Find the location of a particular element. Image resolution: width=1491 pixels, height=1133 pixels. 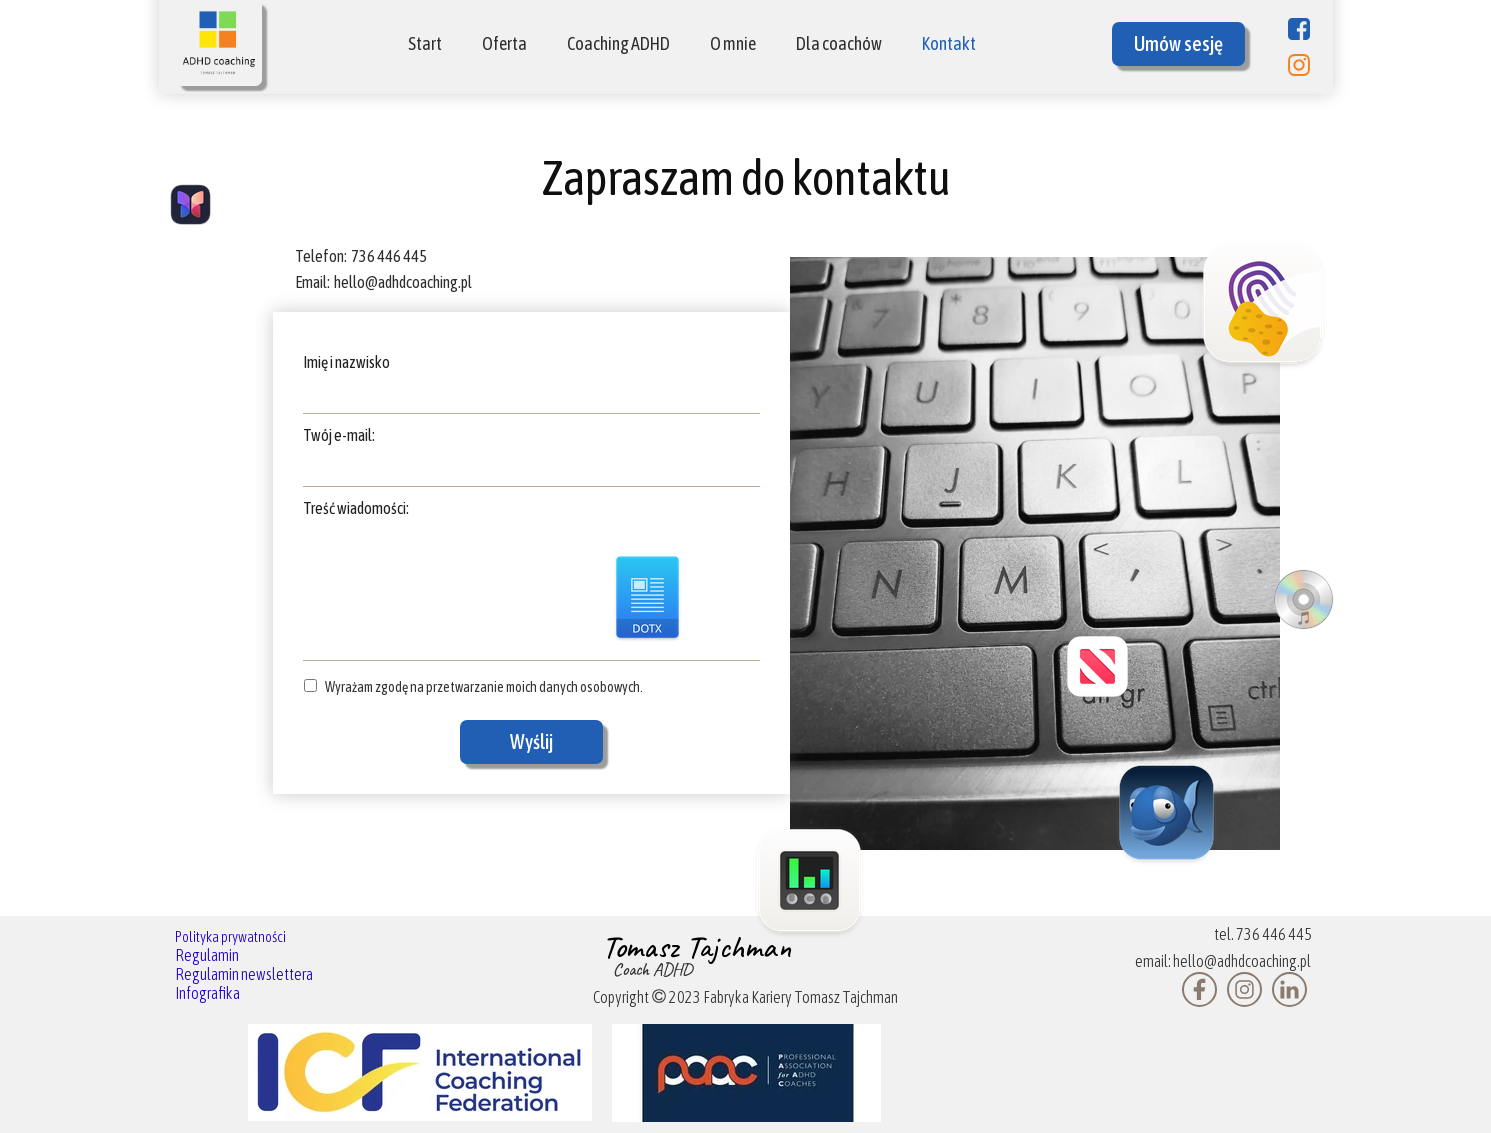

open carla audio plugin host control panel is located at coordinates (809, 880).